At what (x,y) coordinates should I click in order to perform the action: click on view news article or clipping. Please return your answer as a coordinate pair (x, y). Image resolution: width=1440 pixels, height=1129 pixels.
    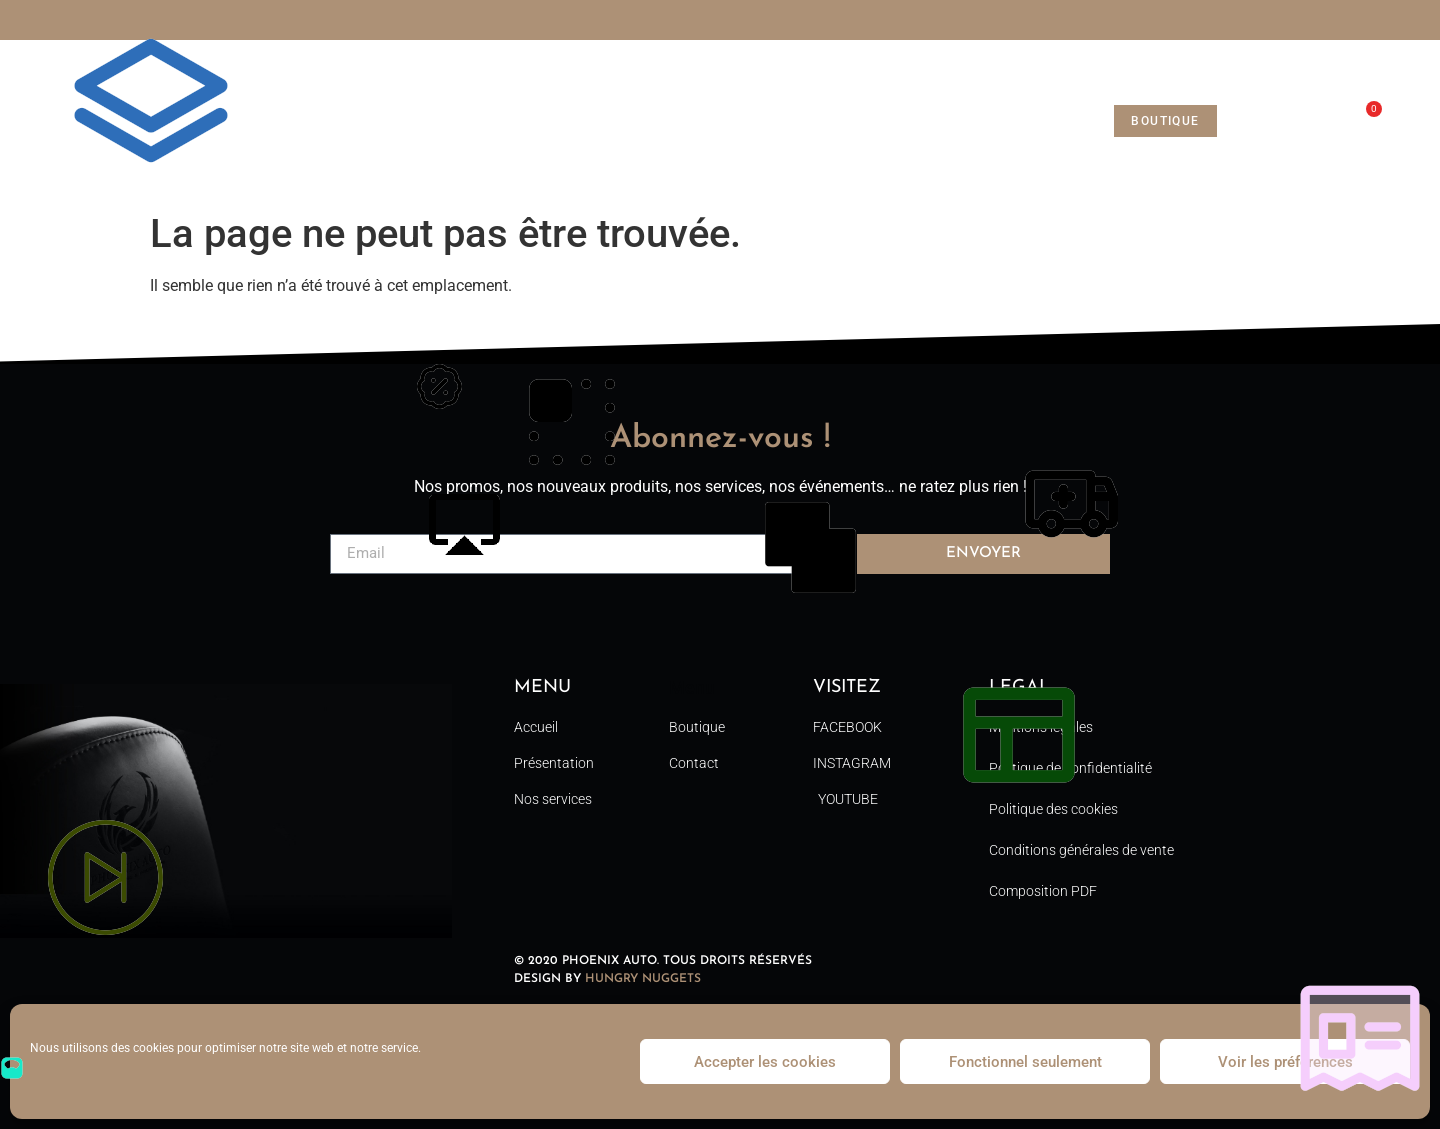
    Looking at the image, I should click on (1360, 1036).